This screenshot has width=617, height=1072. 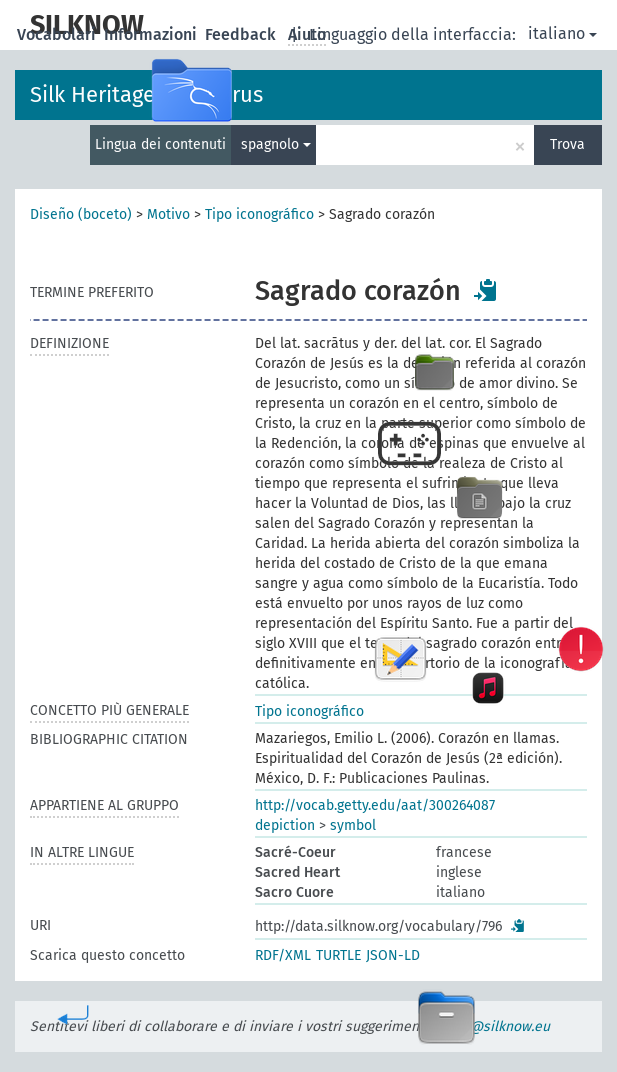 I want to click on connect a game controller, so click(x=409, y=445).